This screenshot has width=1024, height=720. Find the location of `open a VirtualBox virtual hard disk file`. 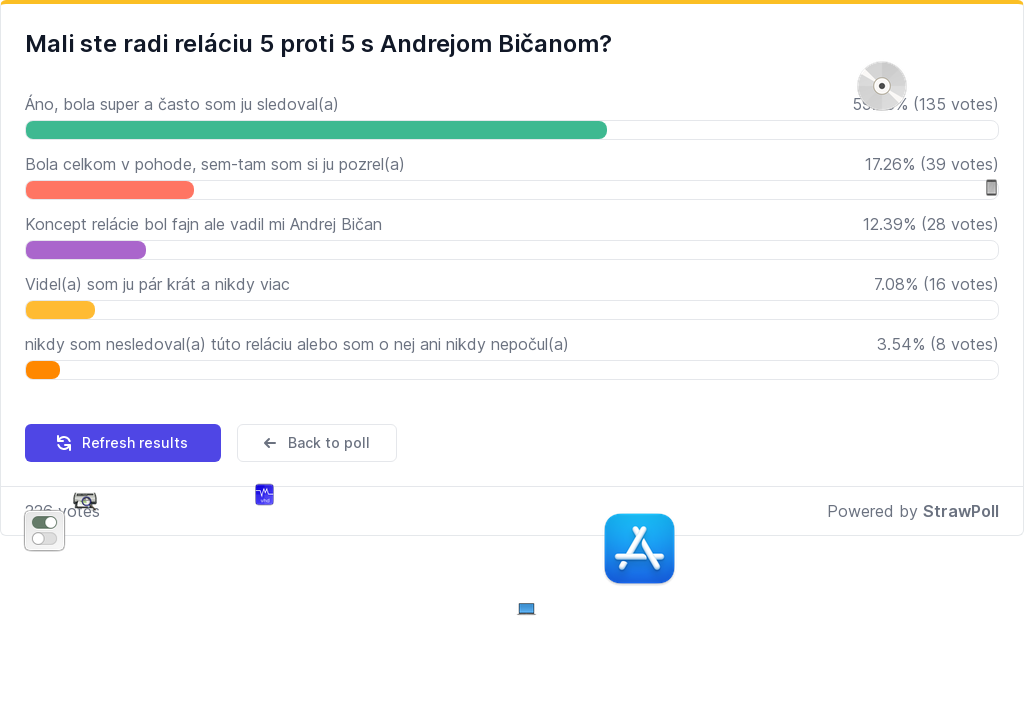

open a VirtualBox virtual hard disk file is located at coordinates (264, 494).